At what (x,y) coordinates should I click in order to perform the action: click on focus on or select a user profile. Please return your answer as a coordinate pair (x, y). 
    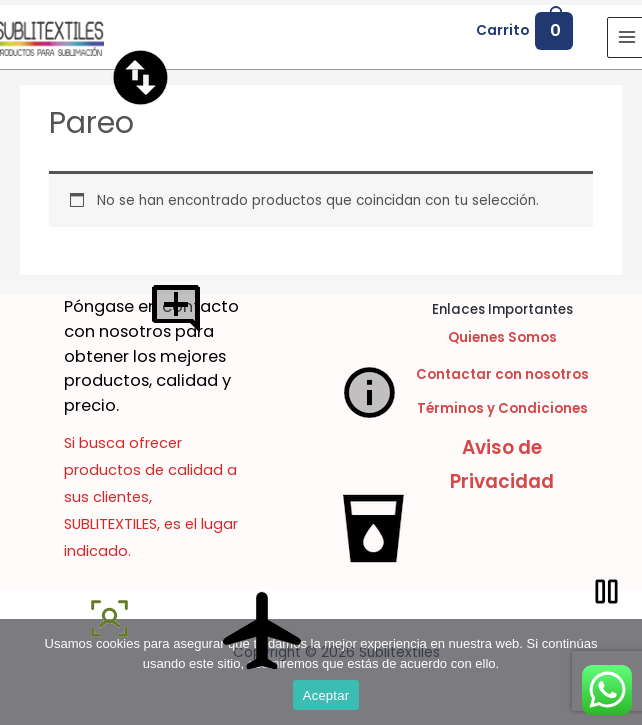
    Looking at the image, I should click on (109, 618).